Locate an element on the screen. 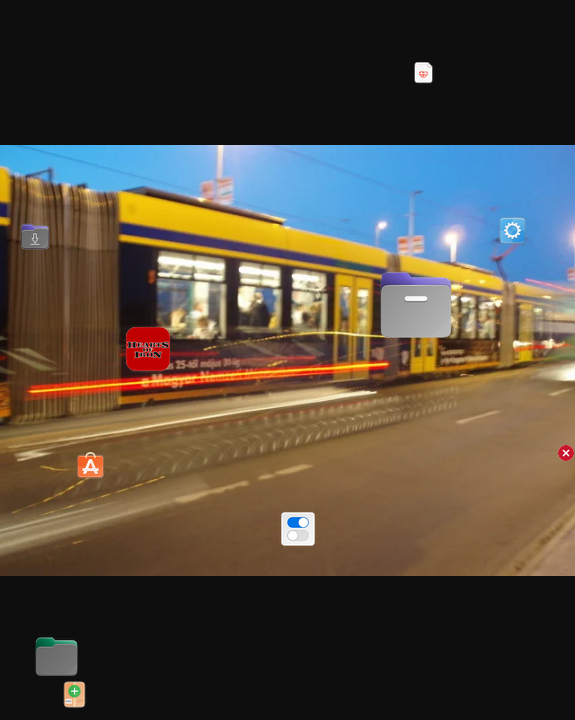 The width and height of the screenshot is (575, 720). add a new software package is located at coordinates (74, 694).